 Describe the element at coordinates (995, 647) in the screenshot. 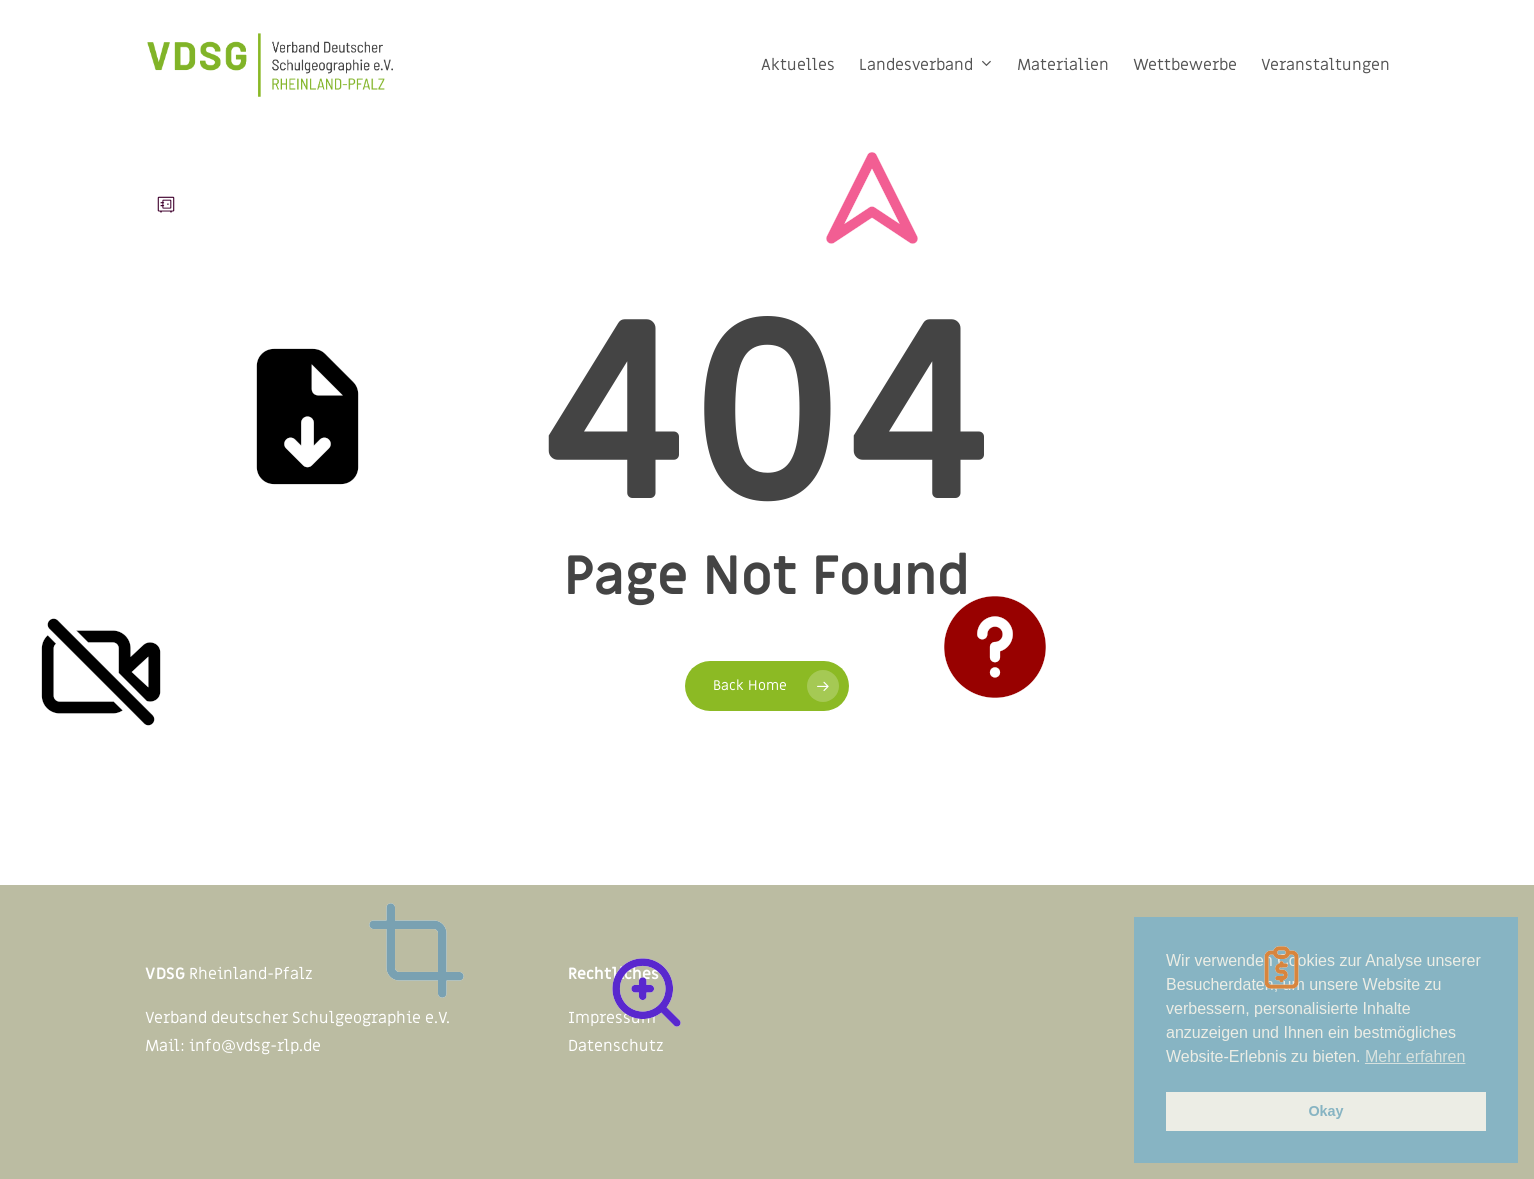

I see `access help or support information` at that location.